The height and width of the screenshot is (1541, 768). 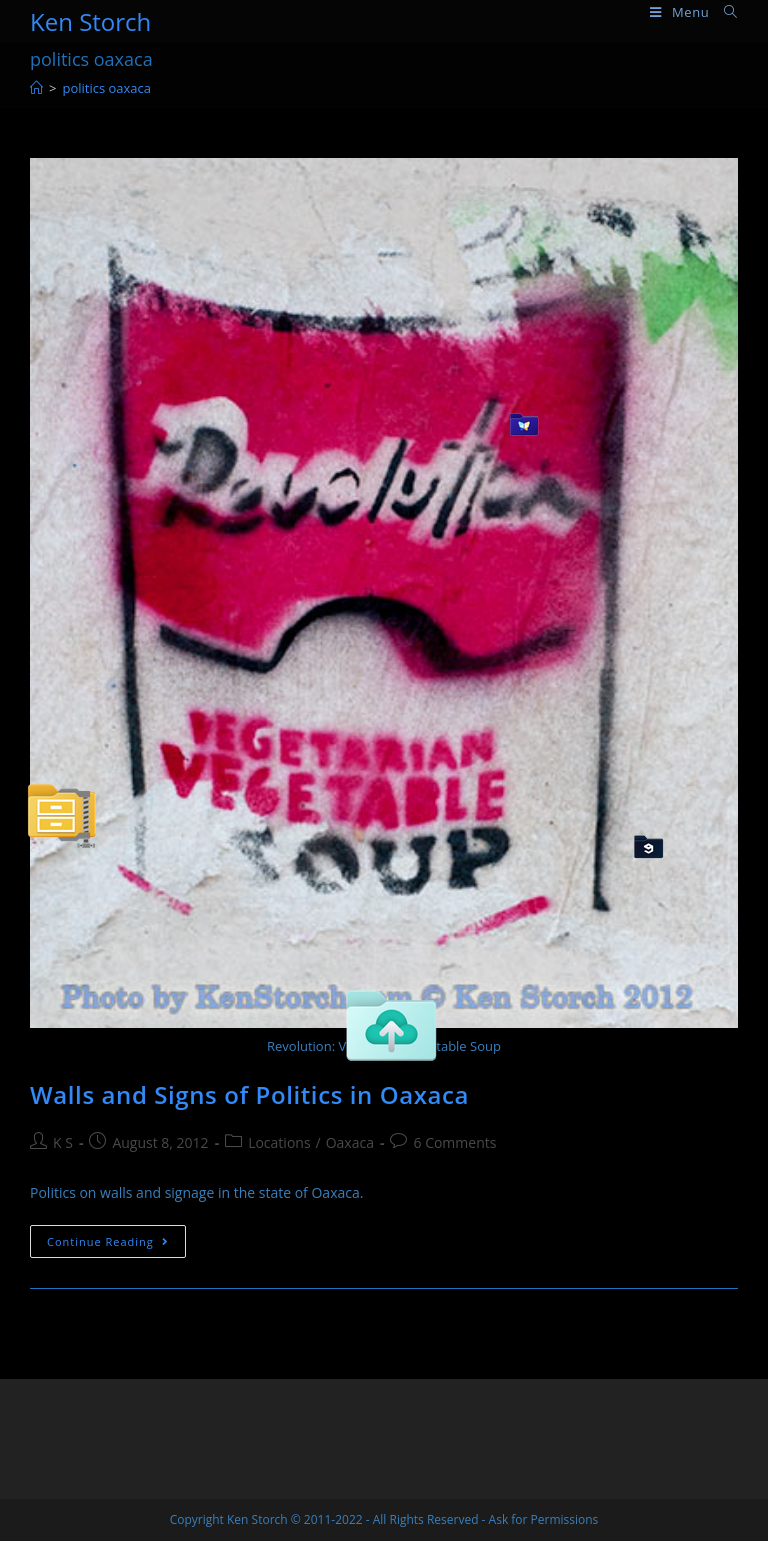 I want to click on access windows update download folder, so click(x=391, y=1028).